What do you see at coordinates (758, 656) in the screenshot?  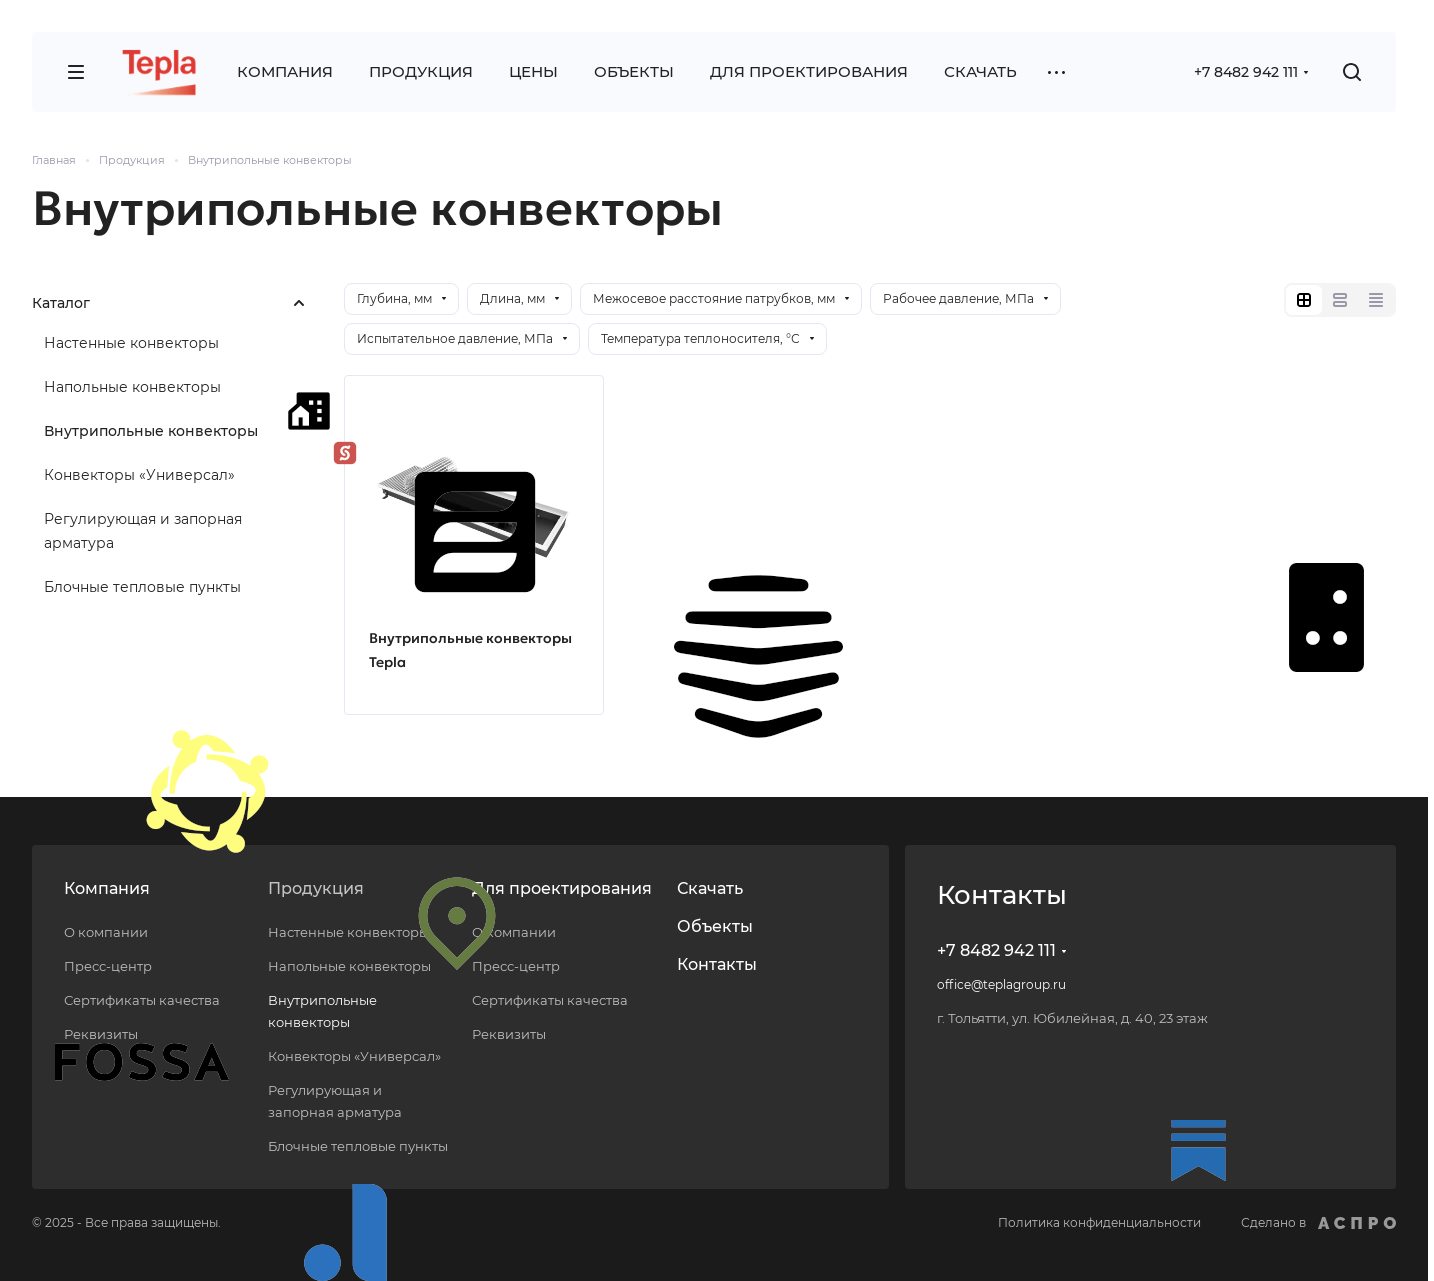 I see `open the Hive app` at bounding box center [758, 656].